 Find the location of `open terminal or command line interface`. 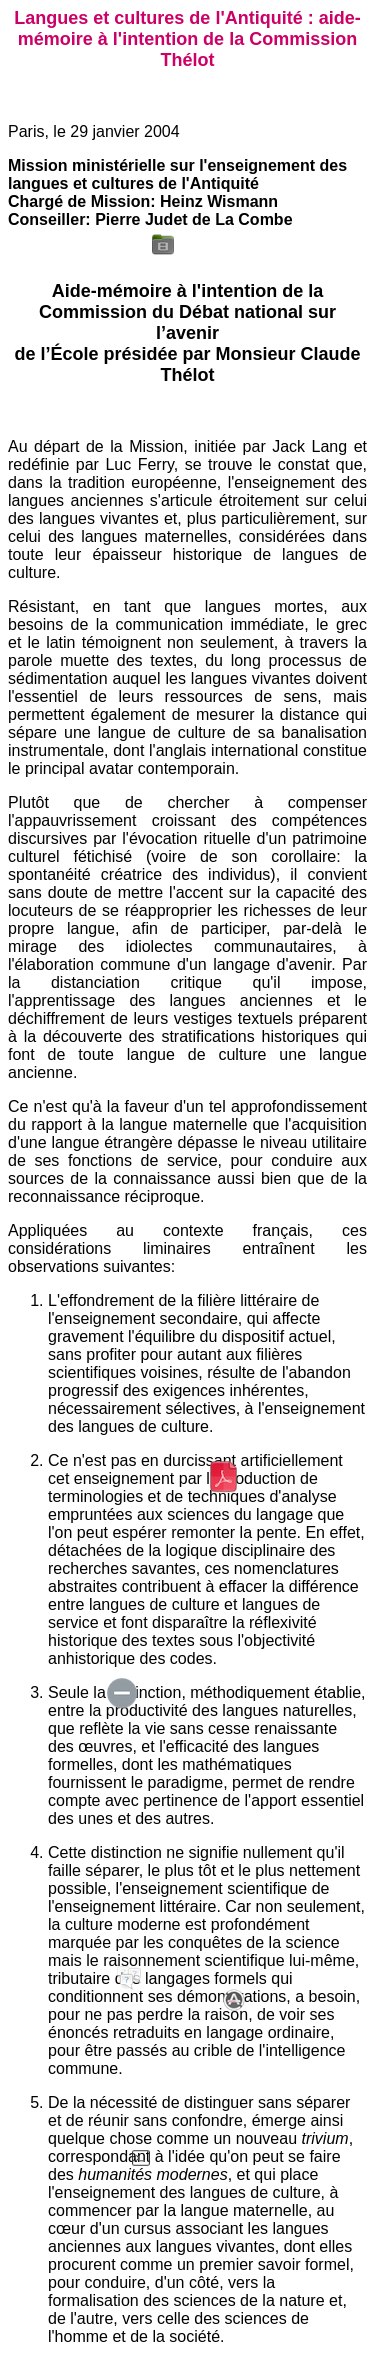

open terminal or command line interface is located at coordinates (141, 2158).